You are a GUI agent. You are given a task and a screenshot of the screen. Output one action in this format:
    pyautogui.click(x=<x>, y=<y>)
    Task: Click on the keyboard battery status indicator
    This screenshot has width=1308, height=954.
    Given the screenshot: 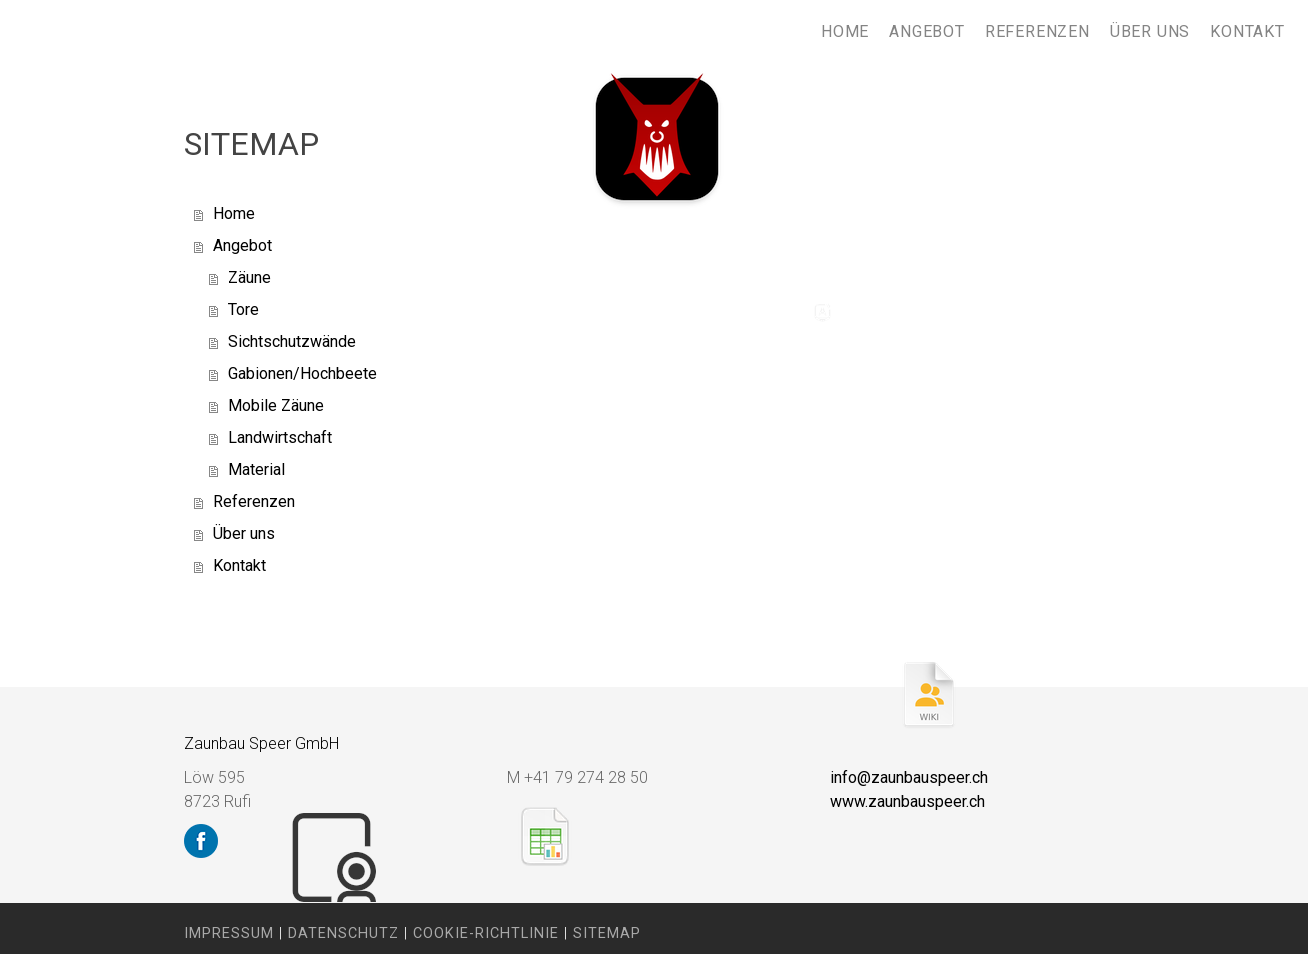 What is the action you would take?
    pyautogui.click(x=822, y=312)
    